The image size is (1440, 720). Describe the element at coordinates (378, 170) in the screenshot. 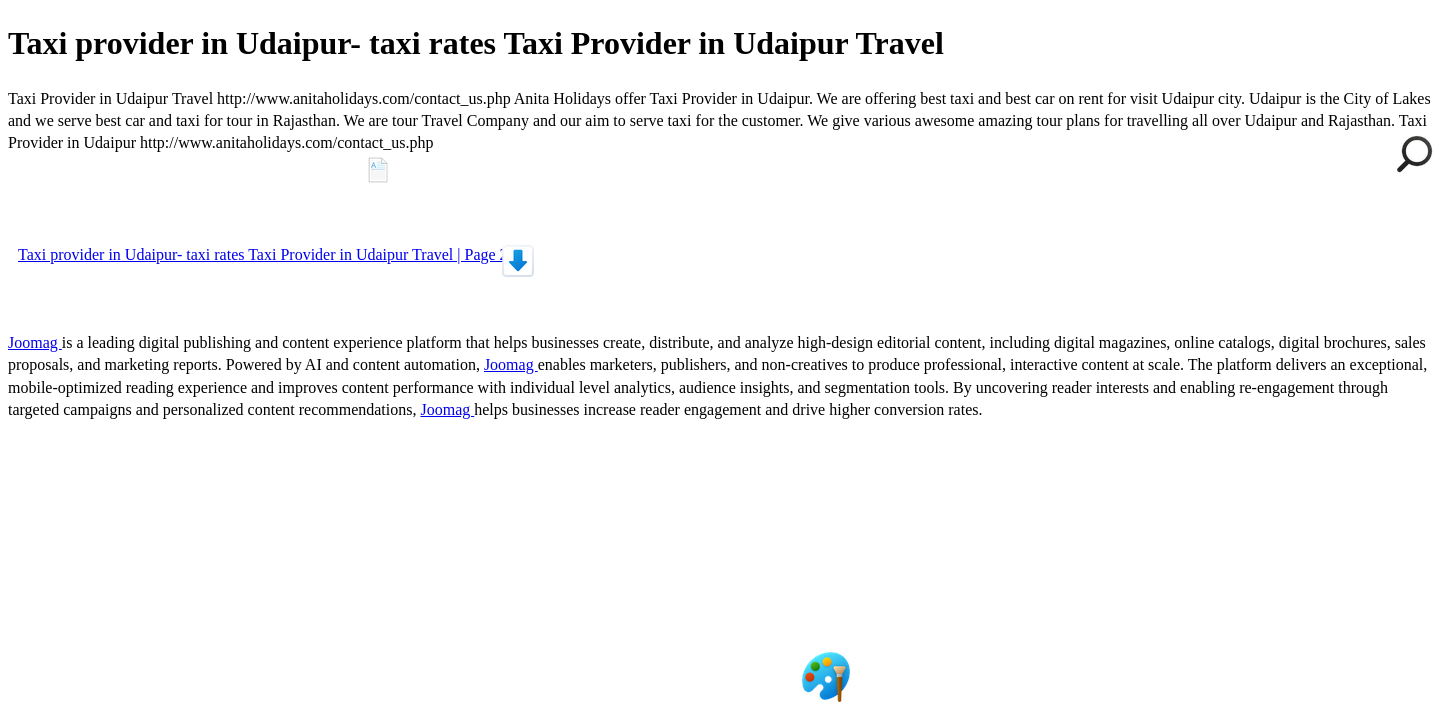

I see `open a text document or word processing file` at that location.